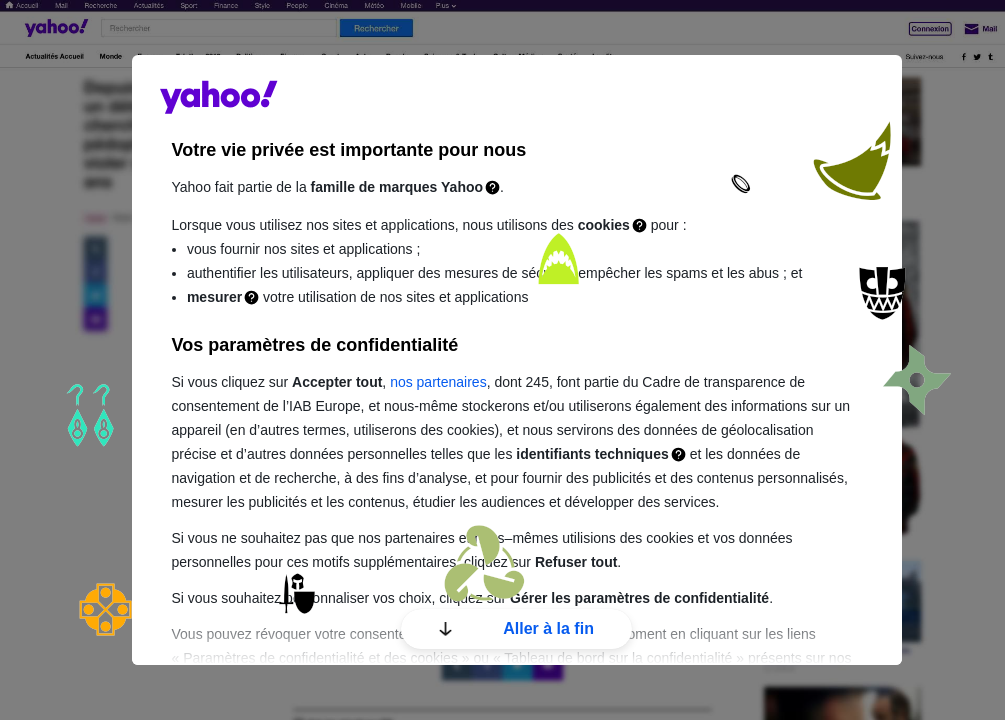  Describe the element at coordinates (484, 565) in the screenshot. I see `collect or view shell items in game inventory` at that location.